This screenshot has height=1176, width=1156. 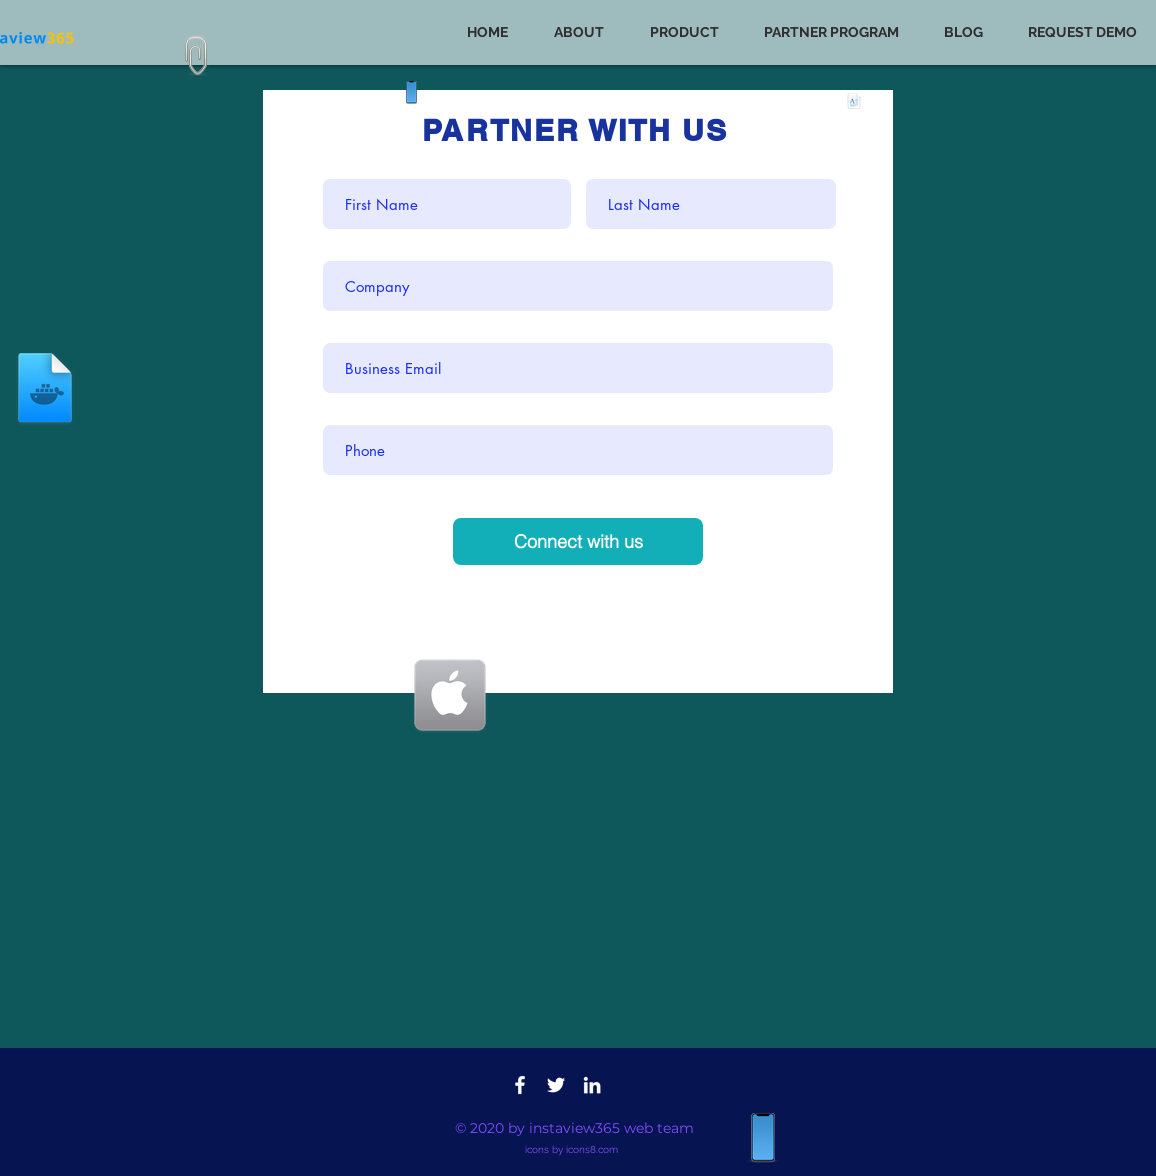 What do you see at coordinates (195, 54) in the screenshot?
I see `indicates an email has an attachment` at bounding box center [195, 54].